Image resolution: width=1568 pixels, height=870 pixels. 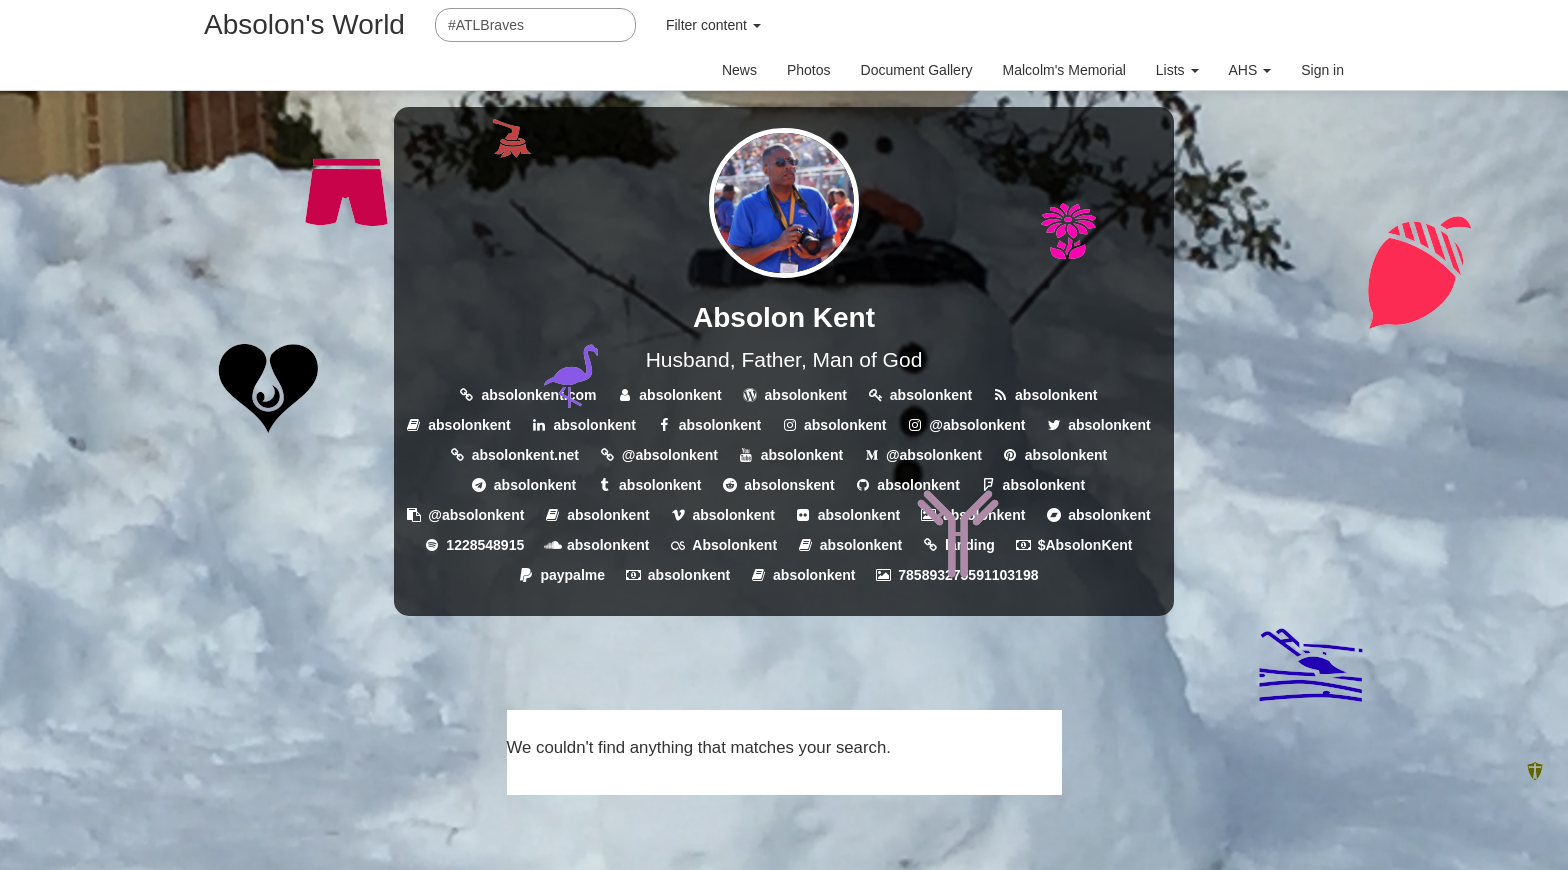 I want to click on view immune system or antibody information, so click(x=958, y=534).